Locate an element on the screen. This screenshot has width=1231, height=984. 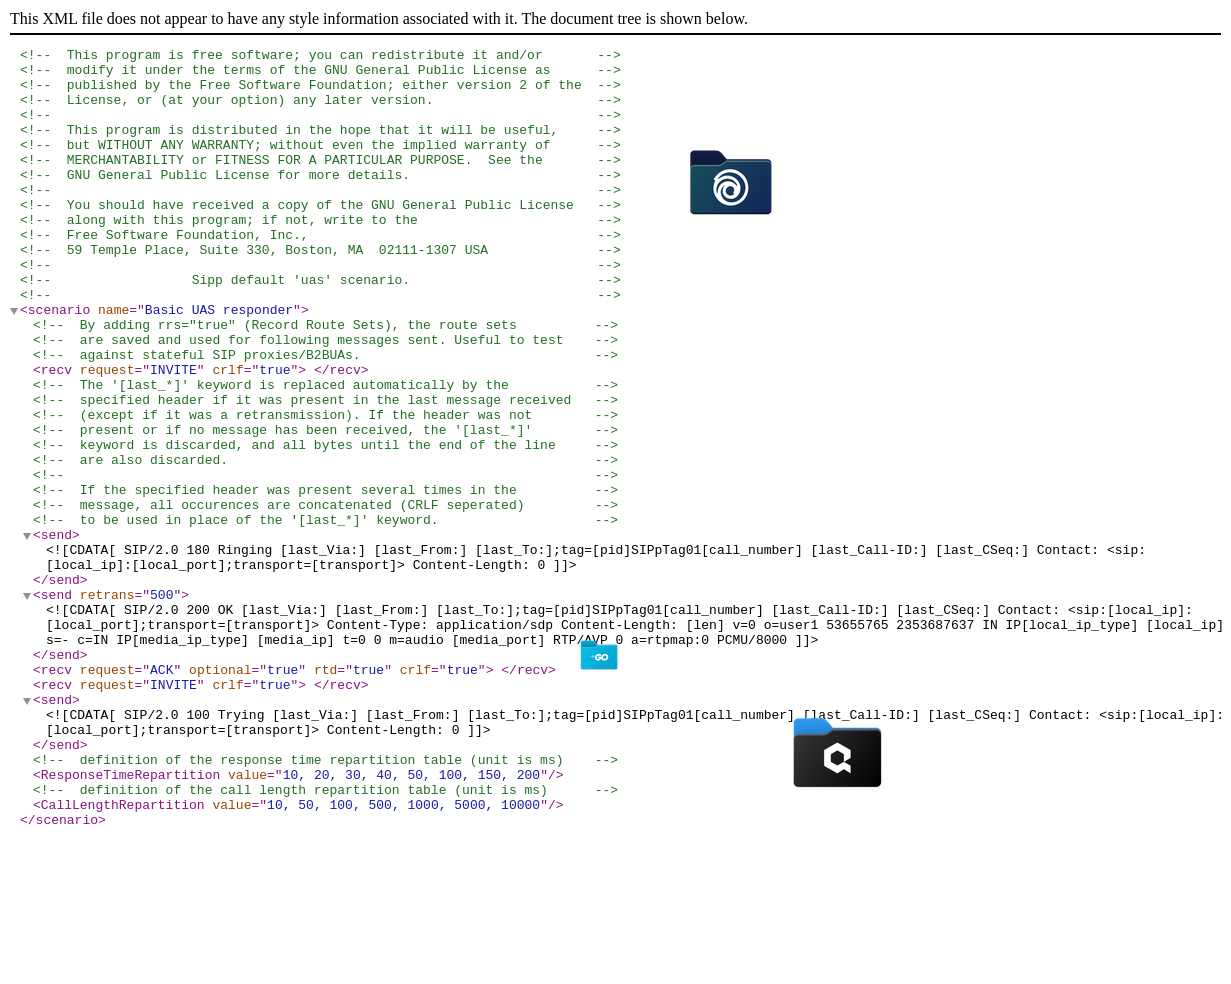
open ubisoft connect (uplay) game files folder is located at coordinates (730, 184).